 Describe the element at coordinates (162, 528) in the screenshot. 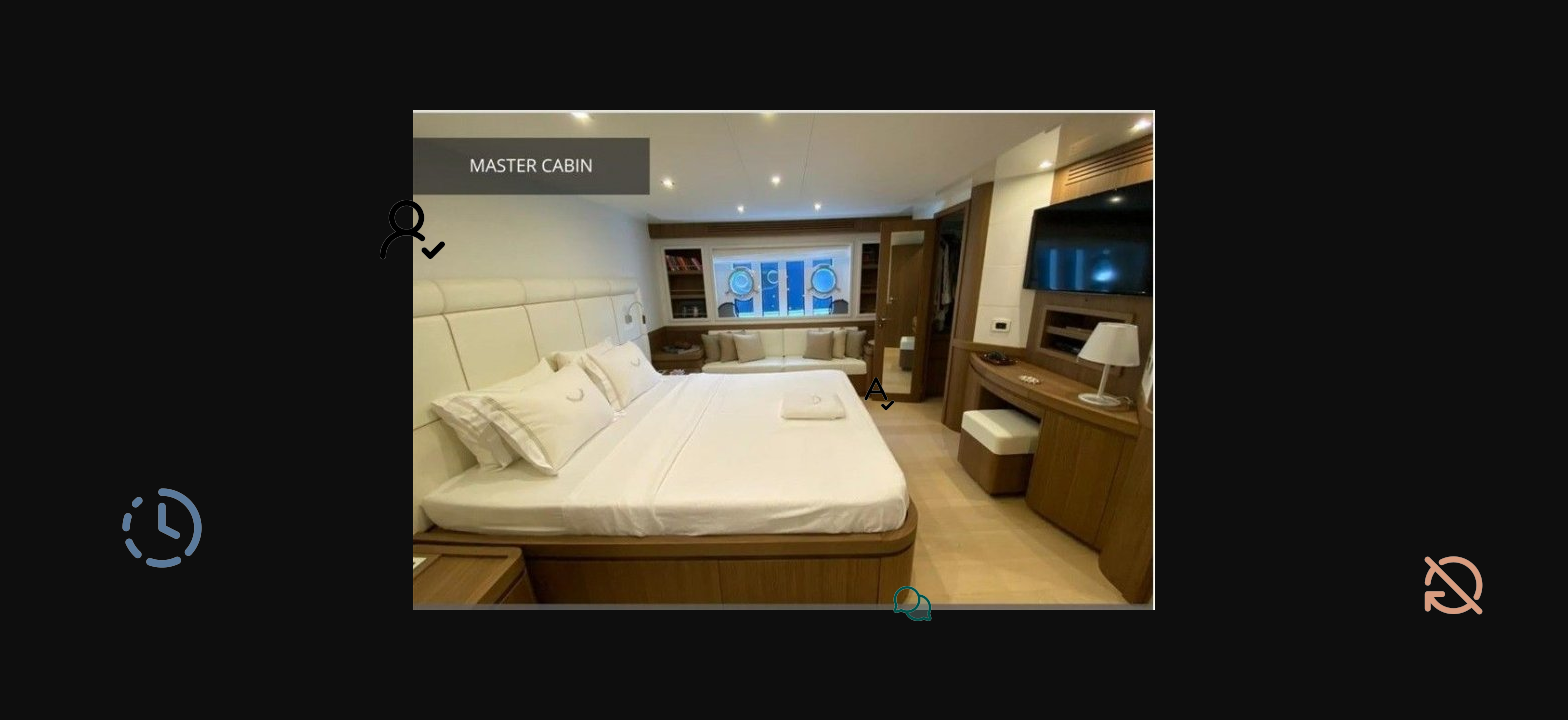

I see `indicates expiring or temporary content` at that location.